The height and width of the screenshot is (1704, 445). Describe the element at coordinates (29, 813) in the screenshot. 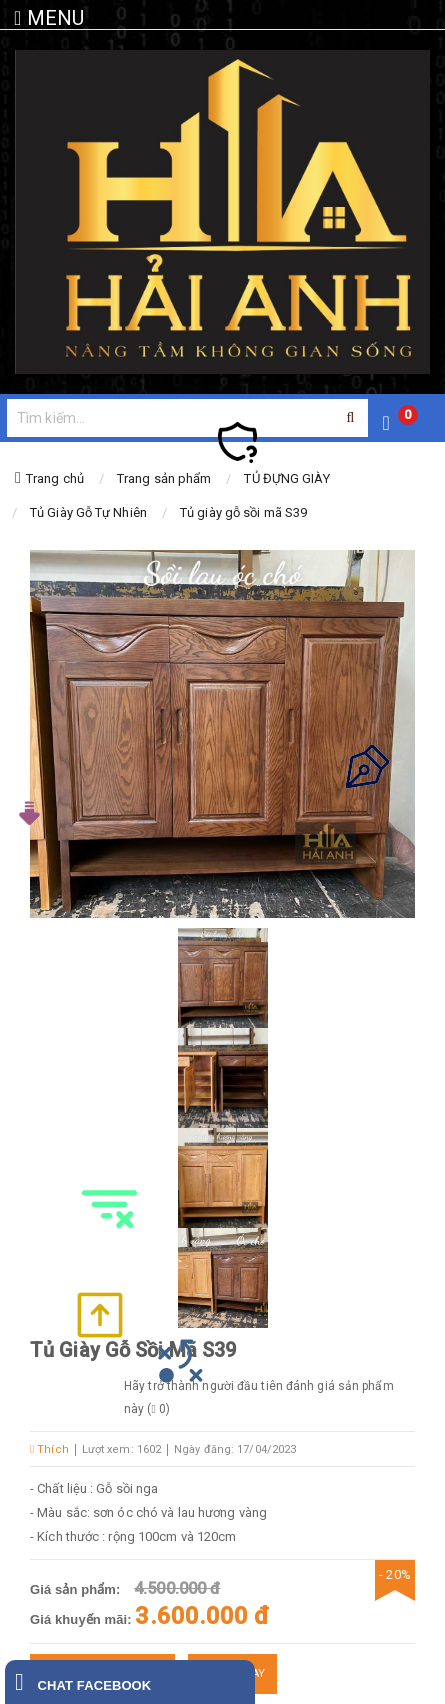

I see `download file with queue` at that location.